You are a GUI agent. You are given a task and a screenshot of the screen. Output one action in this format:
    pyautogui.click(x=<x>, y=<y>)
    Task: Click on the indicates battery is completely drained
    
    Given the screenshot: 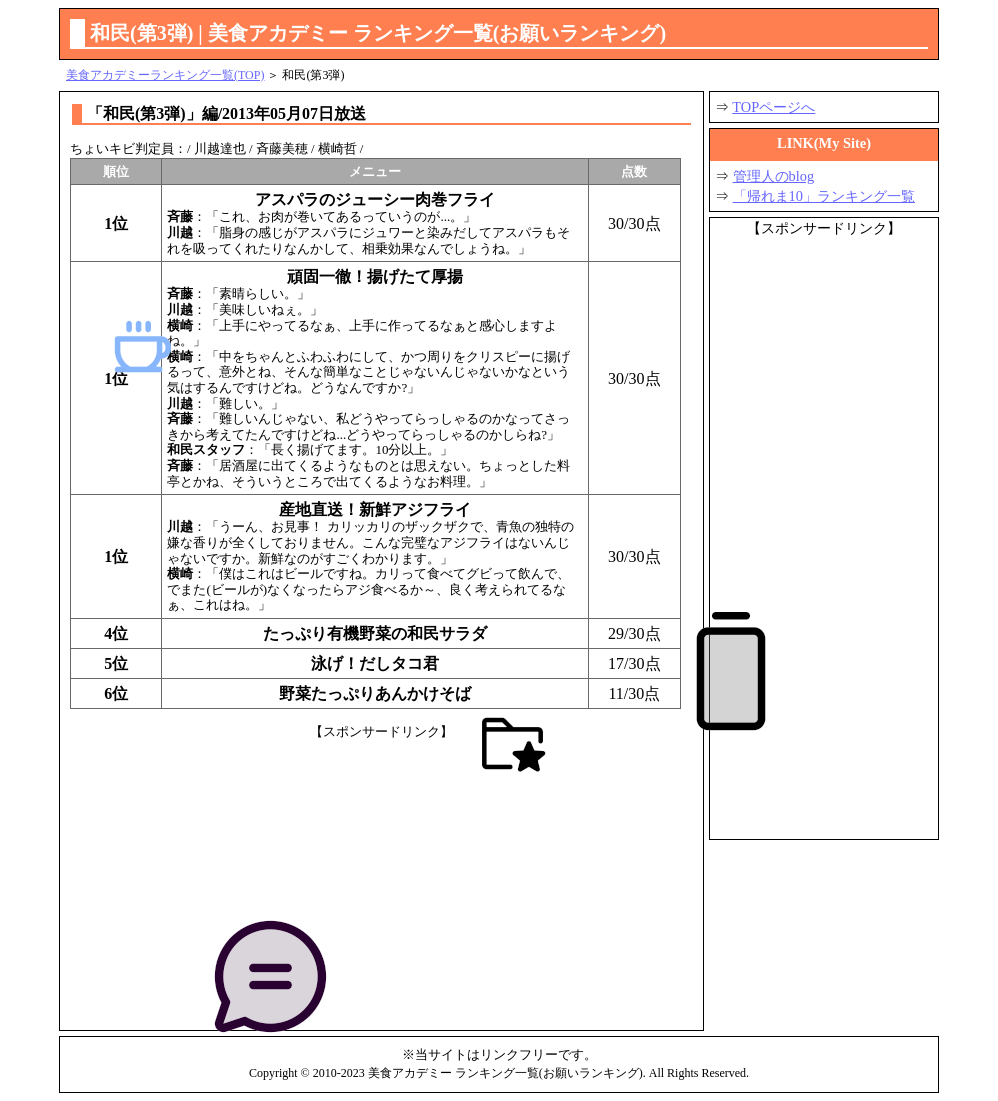 What is the action you would take?
    pyautogui.click(x=731, y=673)
    